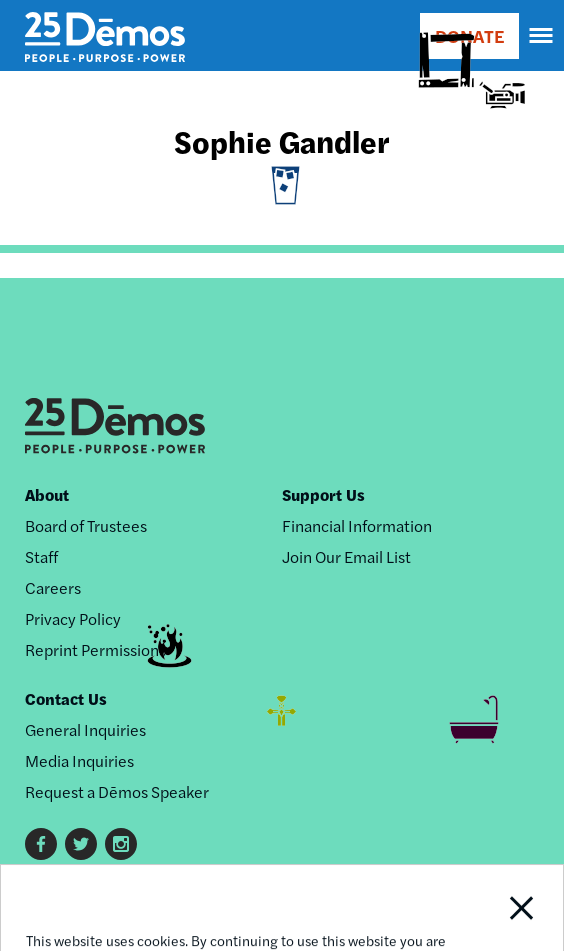 The image size is (564, 951). I want to click on start recording video, so click(502, 95).